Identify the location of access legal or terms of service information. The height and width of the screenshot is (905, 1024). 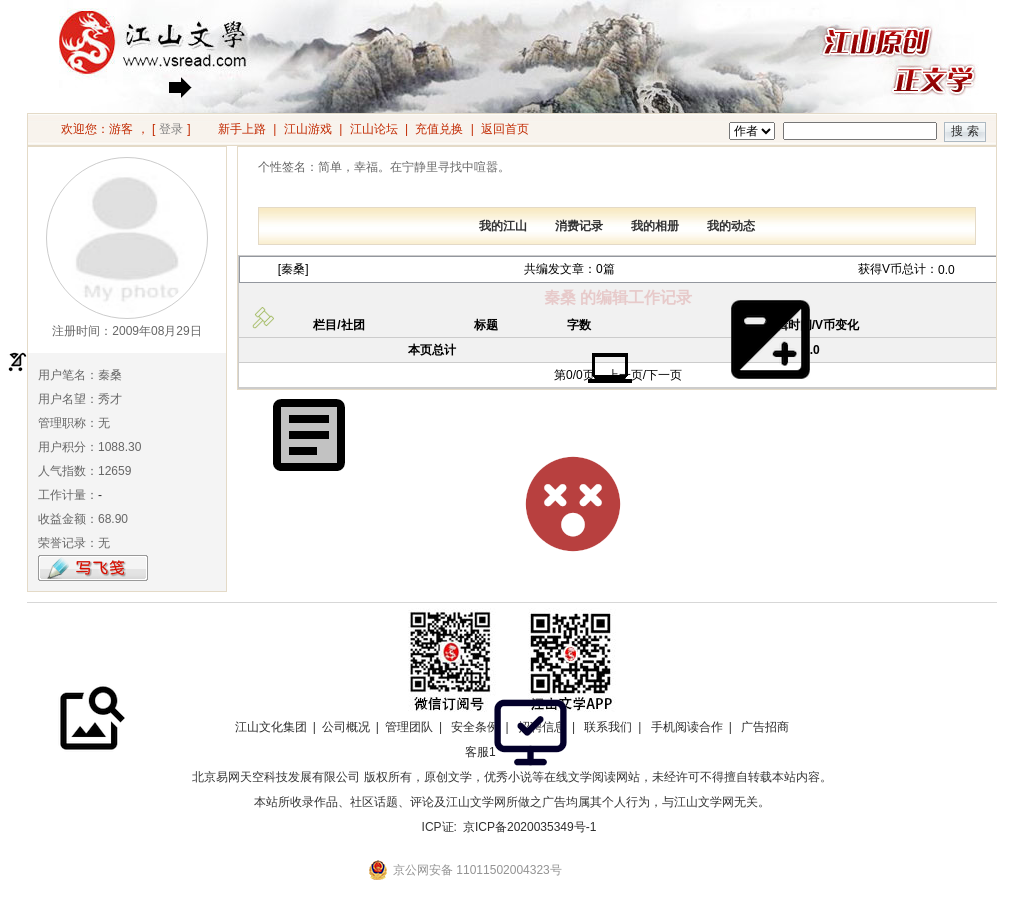
(262, 318).